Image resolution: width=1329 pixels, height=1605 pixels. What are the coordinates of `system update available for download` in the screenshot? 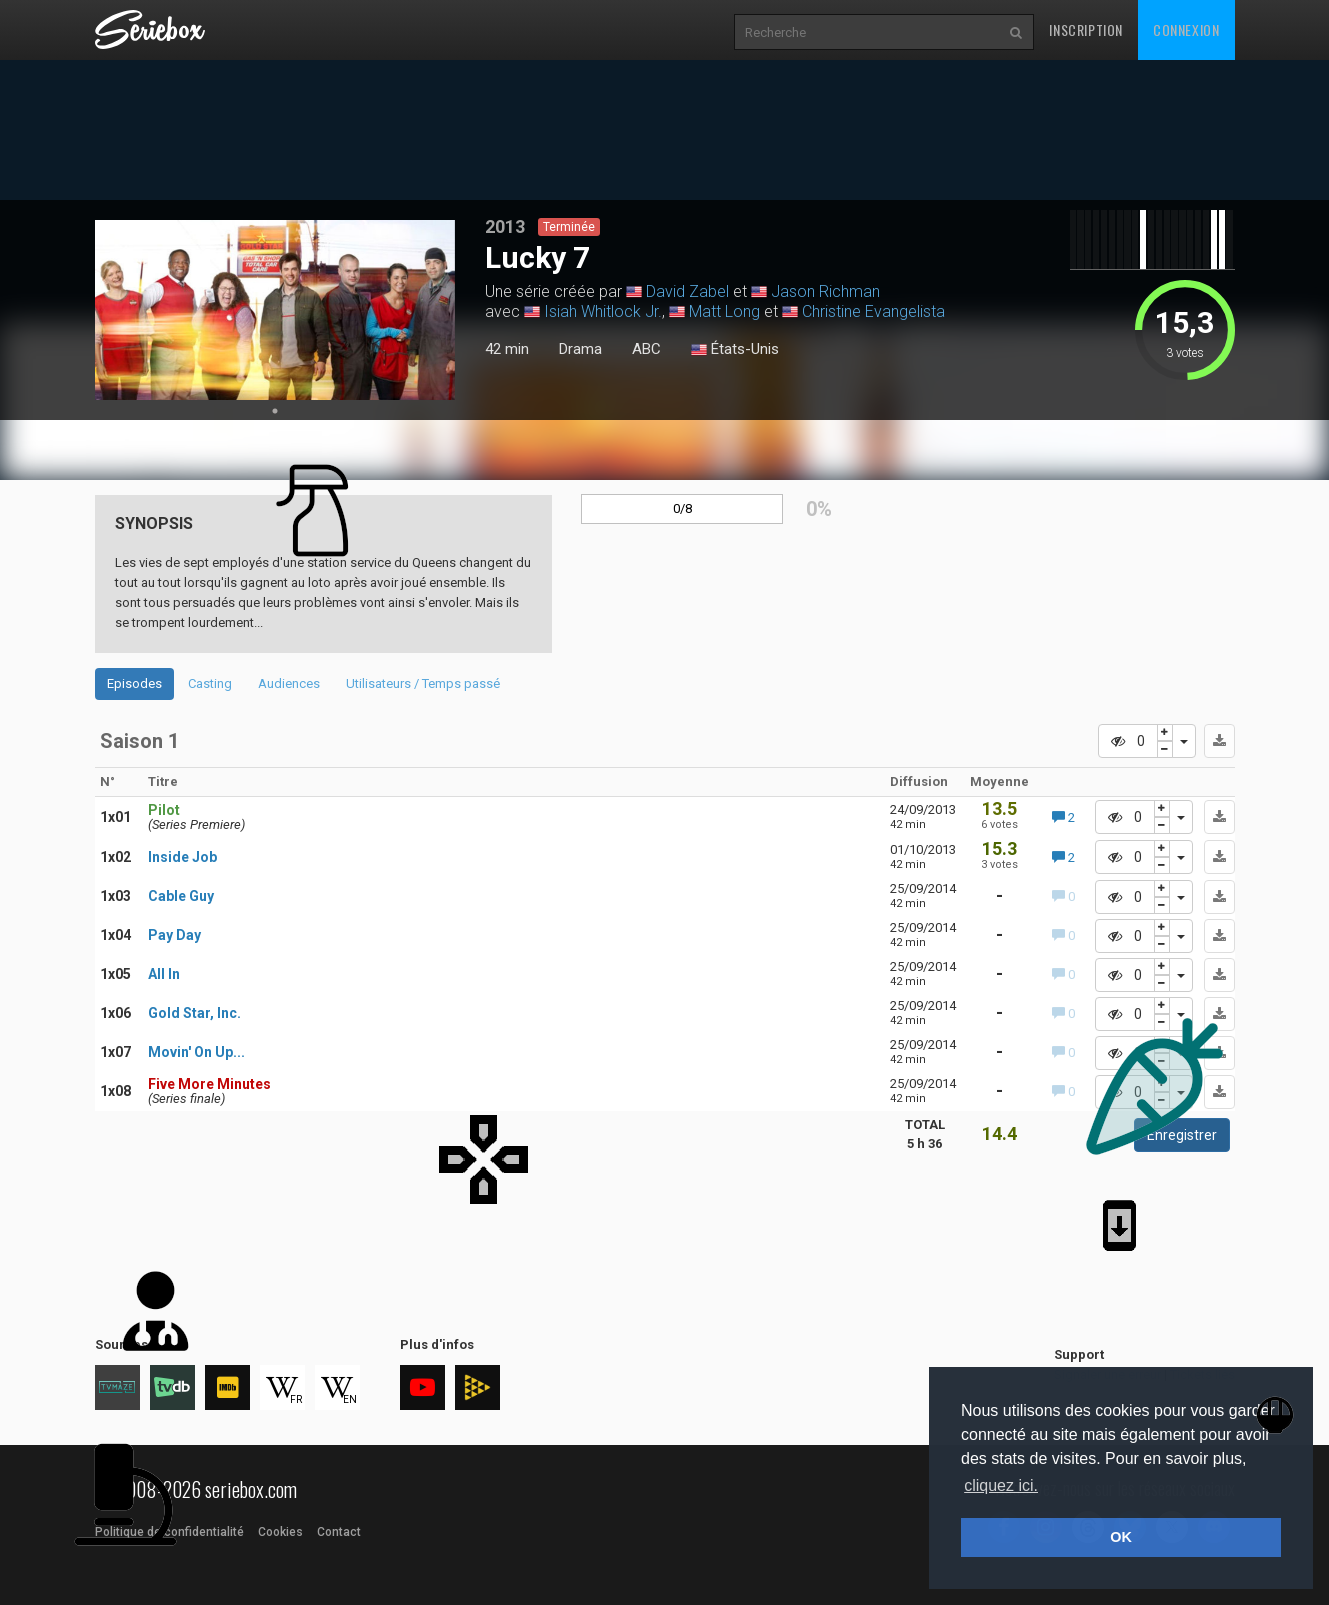 It's located at (1119, 1225).